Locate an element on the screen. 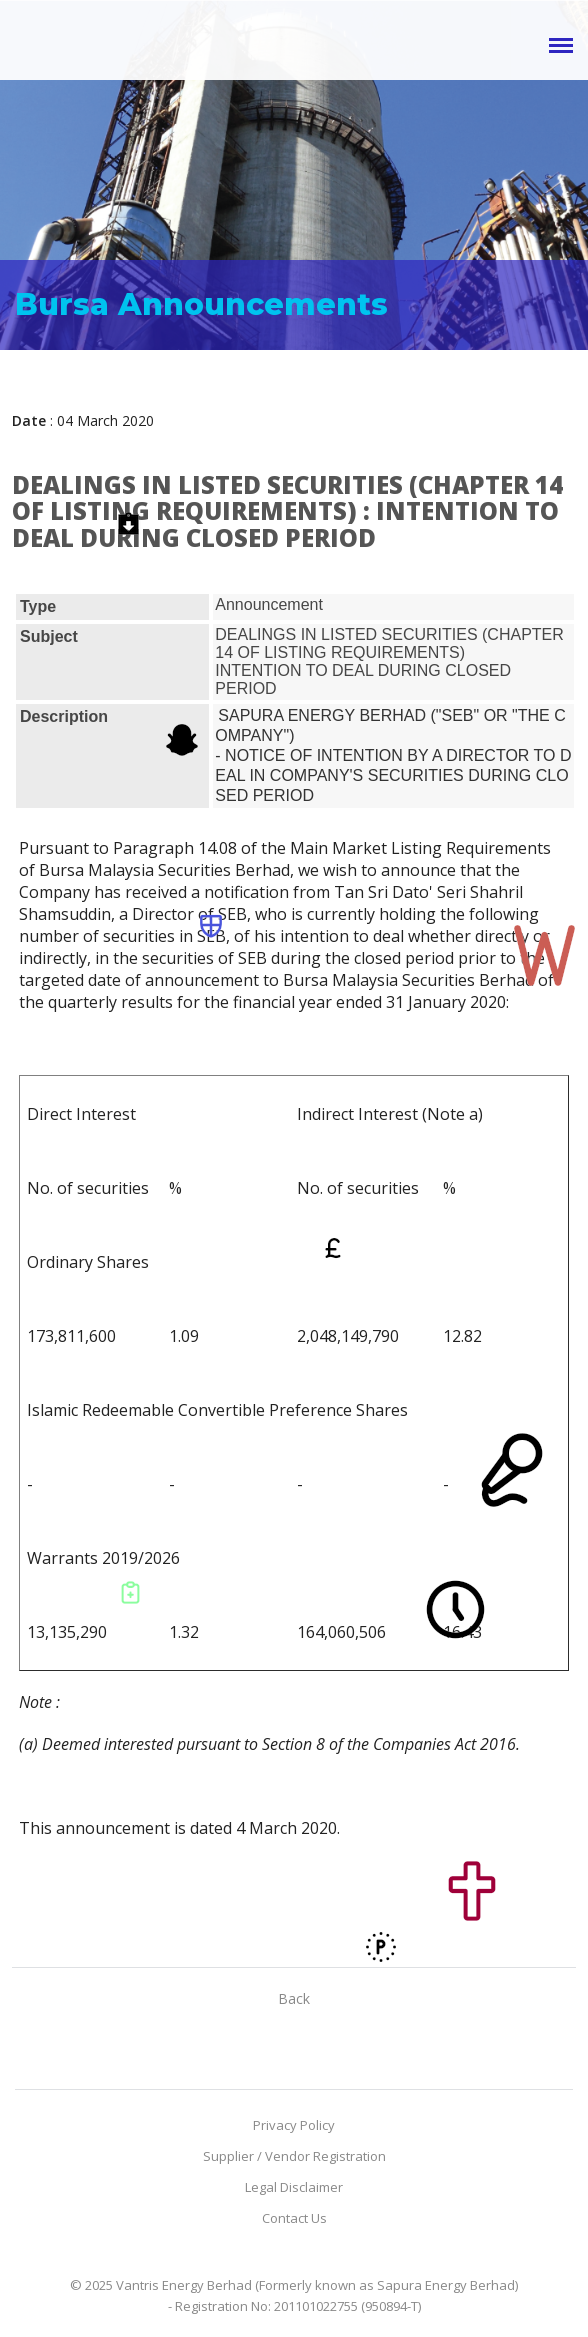 This screenshot has height=2337, width=588. indicates parking availability or location is located at coordinates (381, 1947).